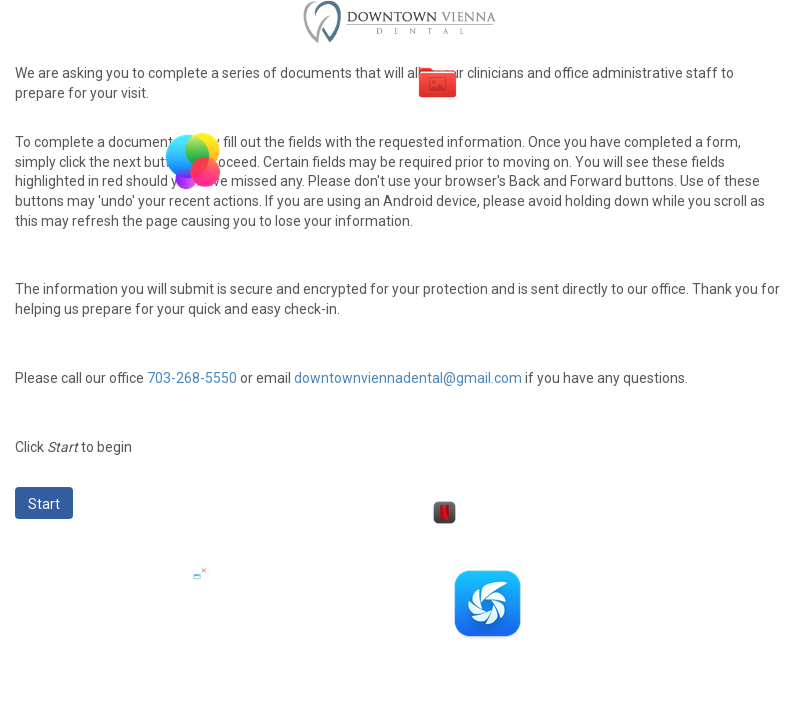 Image resolution: width=799 pixels, height=720 pixels. I want to click on open Netflix app, so click(444, 512).